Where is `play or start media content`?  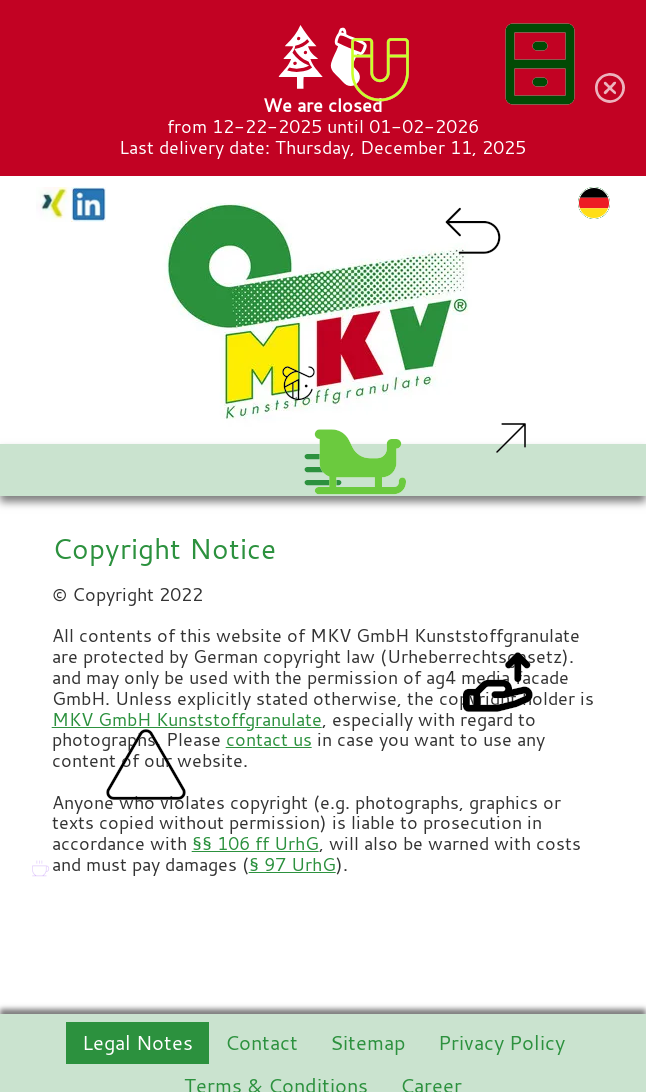
play or start media content is located at coordinates (146, 766).